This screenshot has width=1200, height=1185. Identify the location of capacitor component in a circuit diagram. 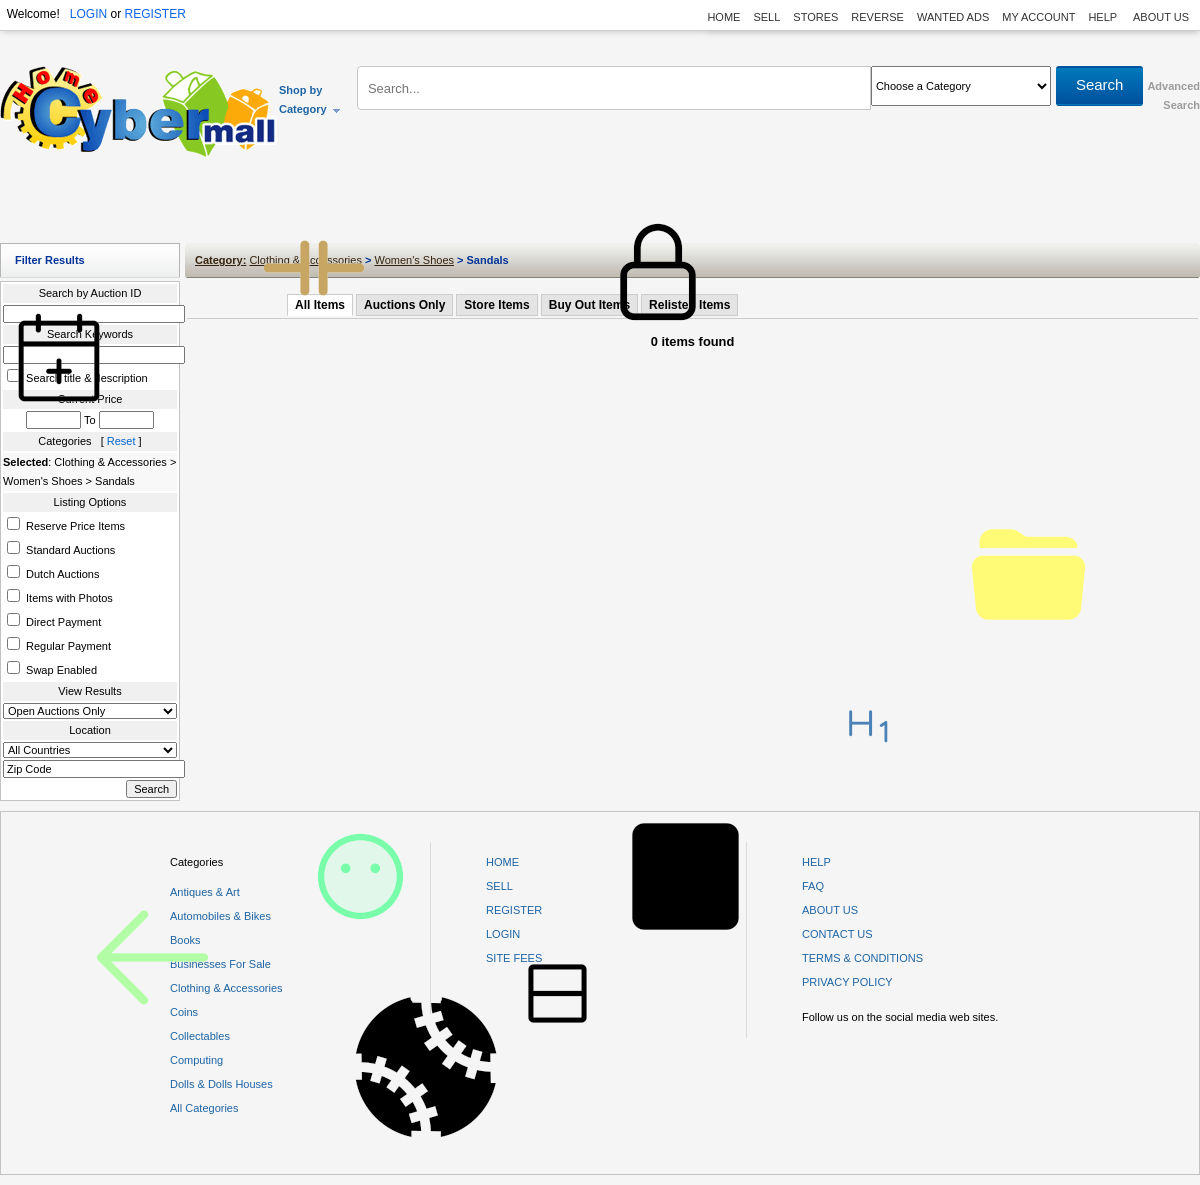
(314, 268).